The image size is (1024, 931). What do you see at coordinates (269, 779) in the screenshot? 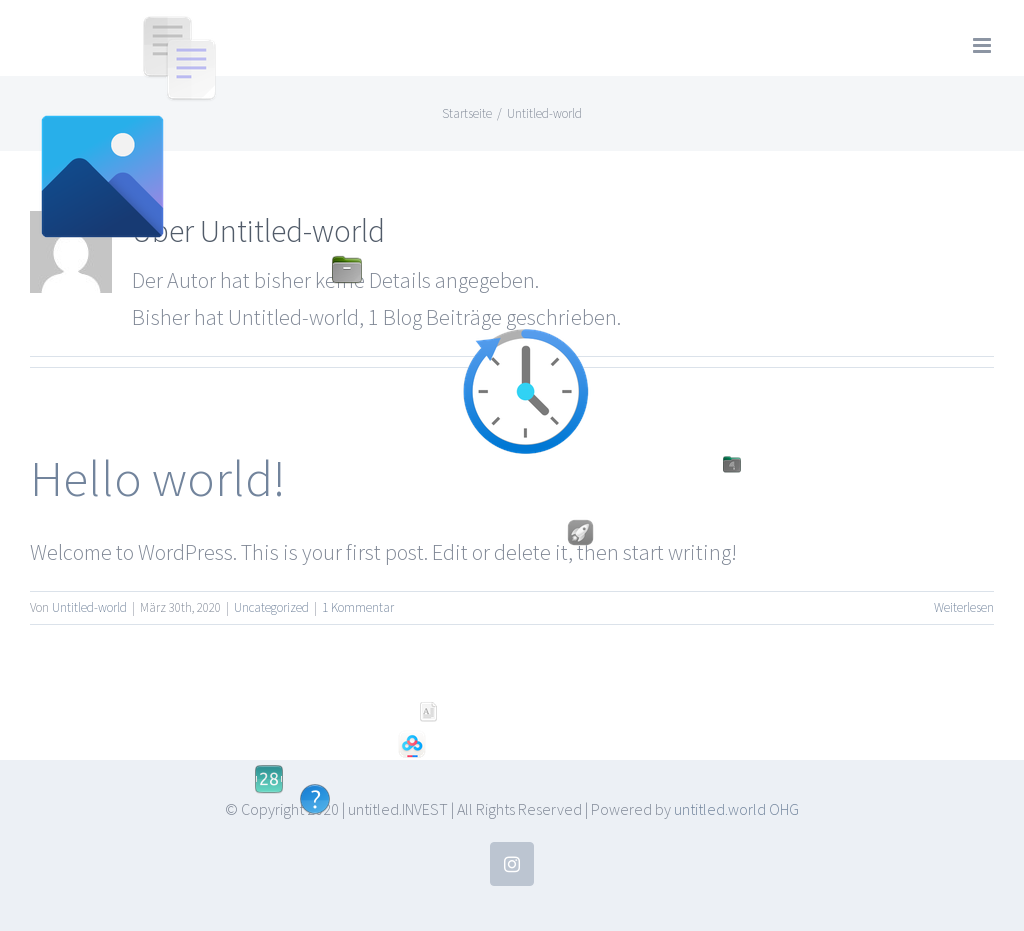
I see `open the calendar app` at bounding box center [269, 779].